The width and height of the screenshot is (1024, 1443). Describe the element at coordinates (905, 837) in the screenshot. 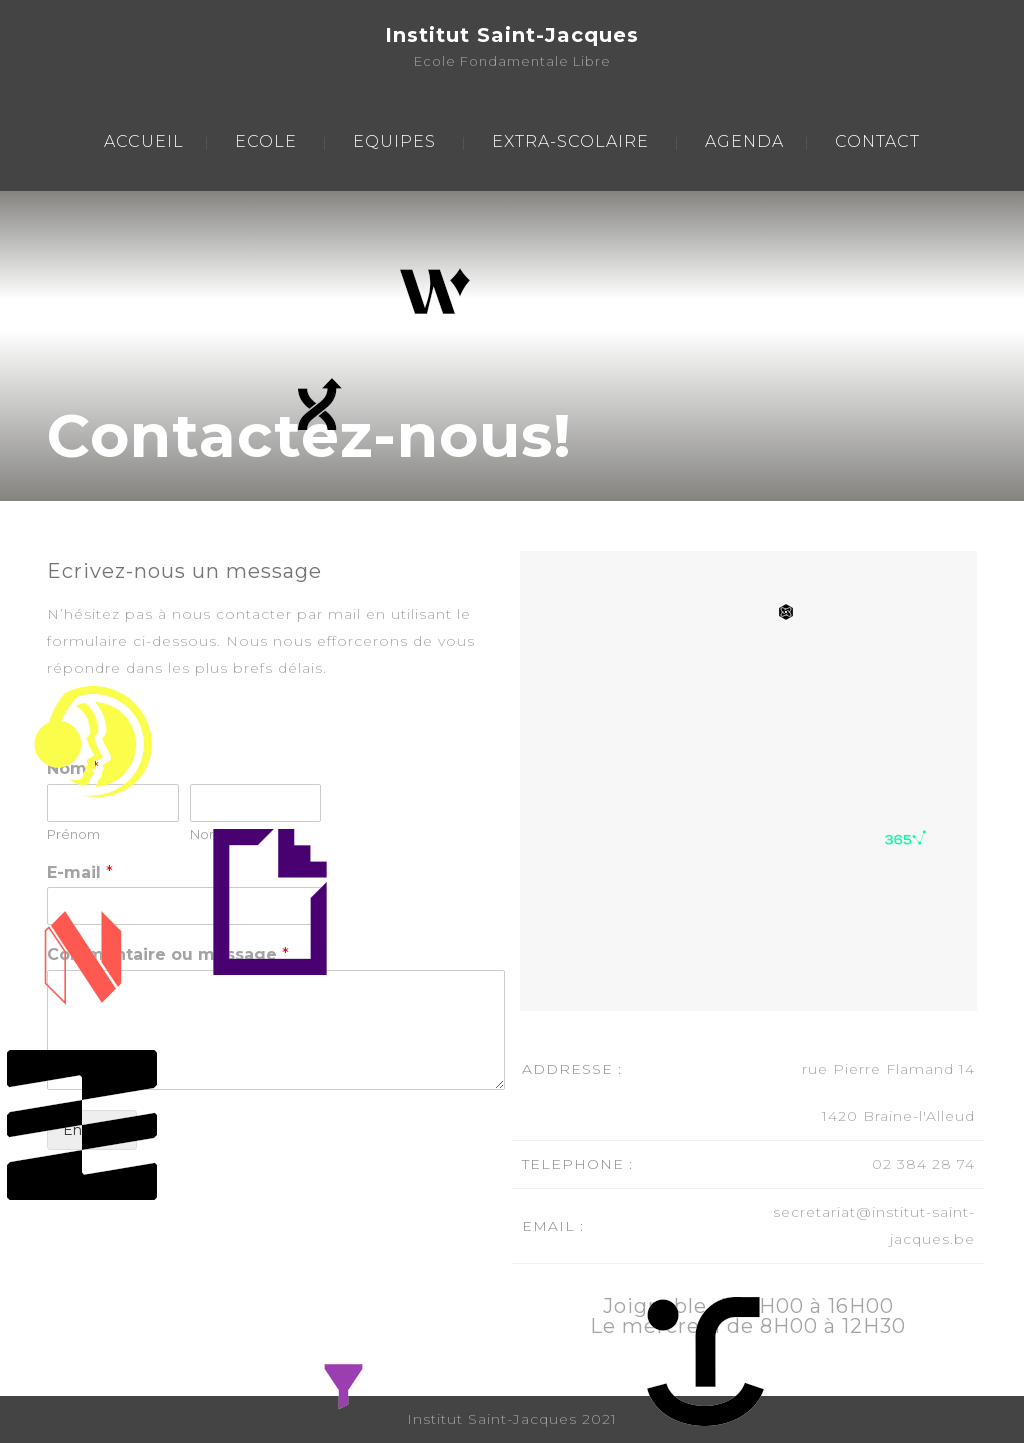

I see `365 data science logo` at that location.